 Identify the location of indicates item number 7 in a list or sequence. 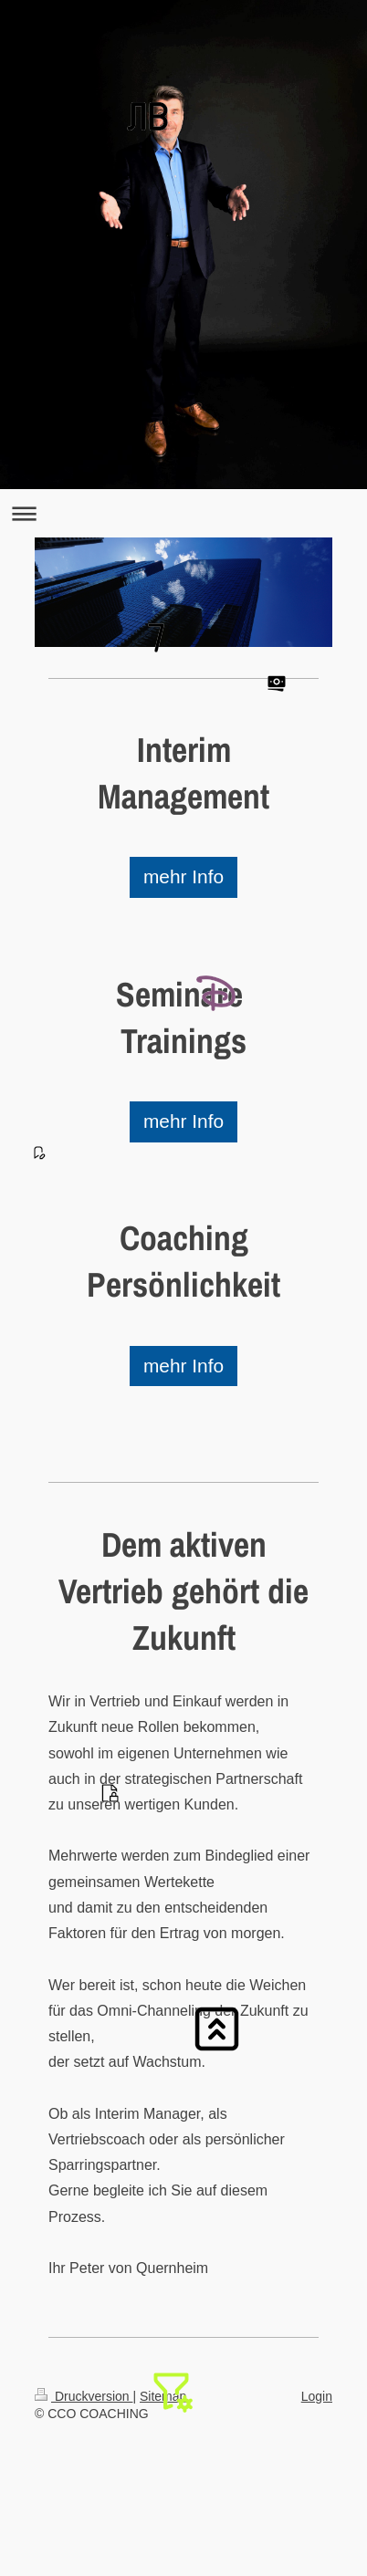
(156, 638).